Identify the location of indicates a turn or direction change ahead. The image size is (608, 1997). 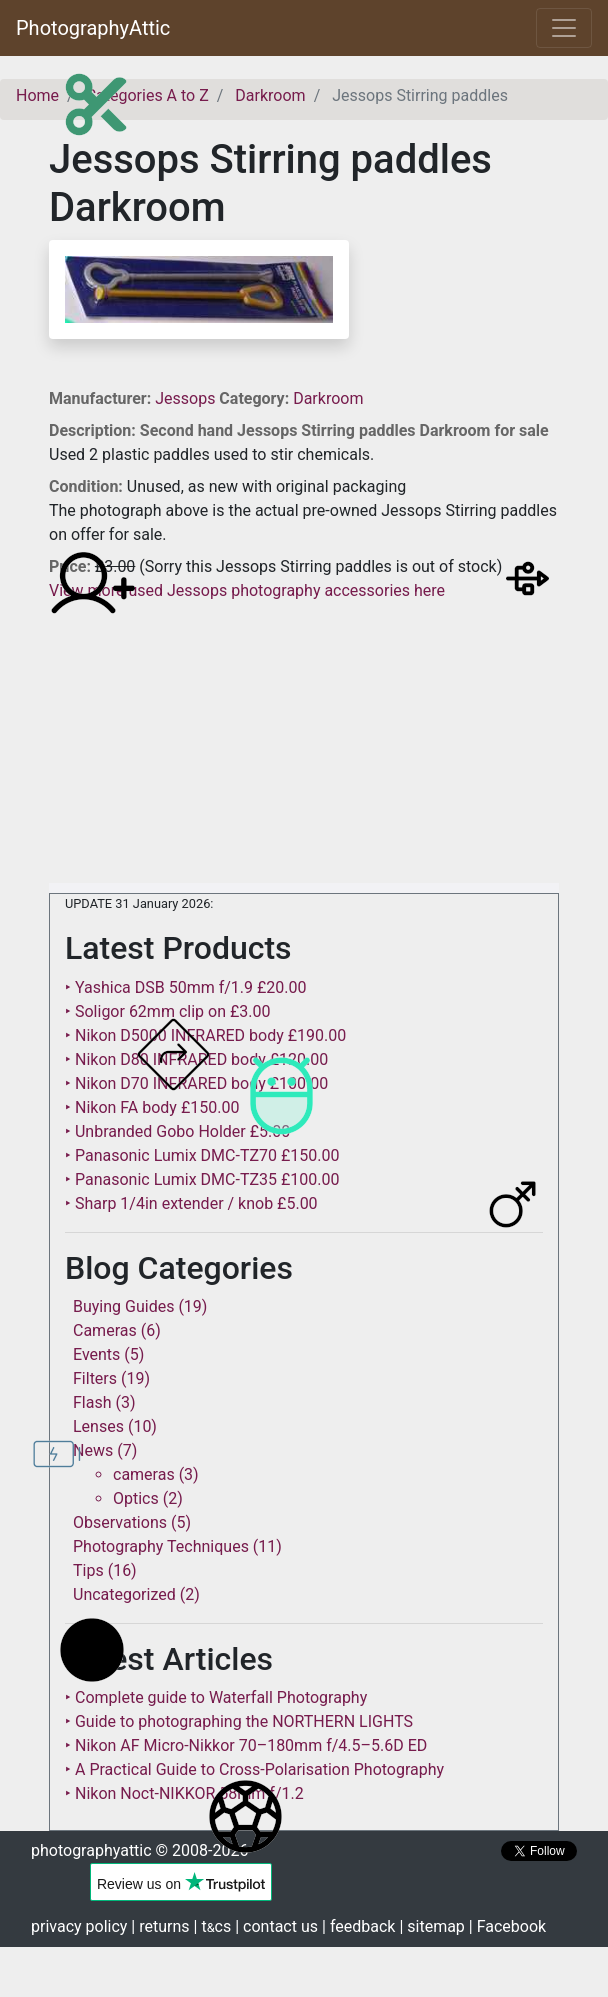
(173, 1054).